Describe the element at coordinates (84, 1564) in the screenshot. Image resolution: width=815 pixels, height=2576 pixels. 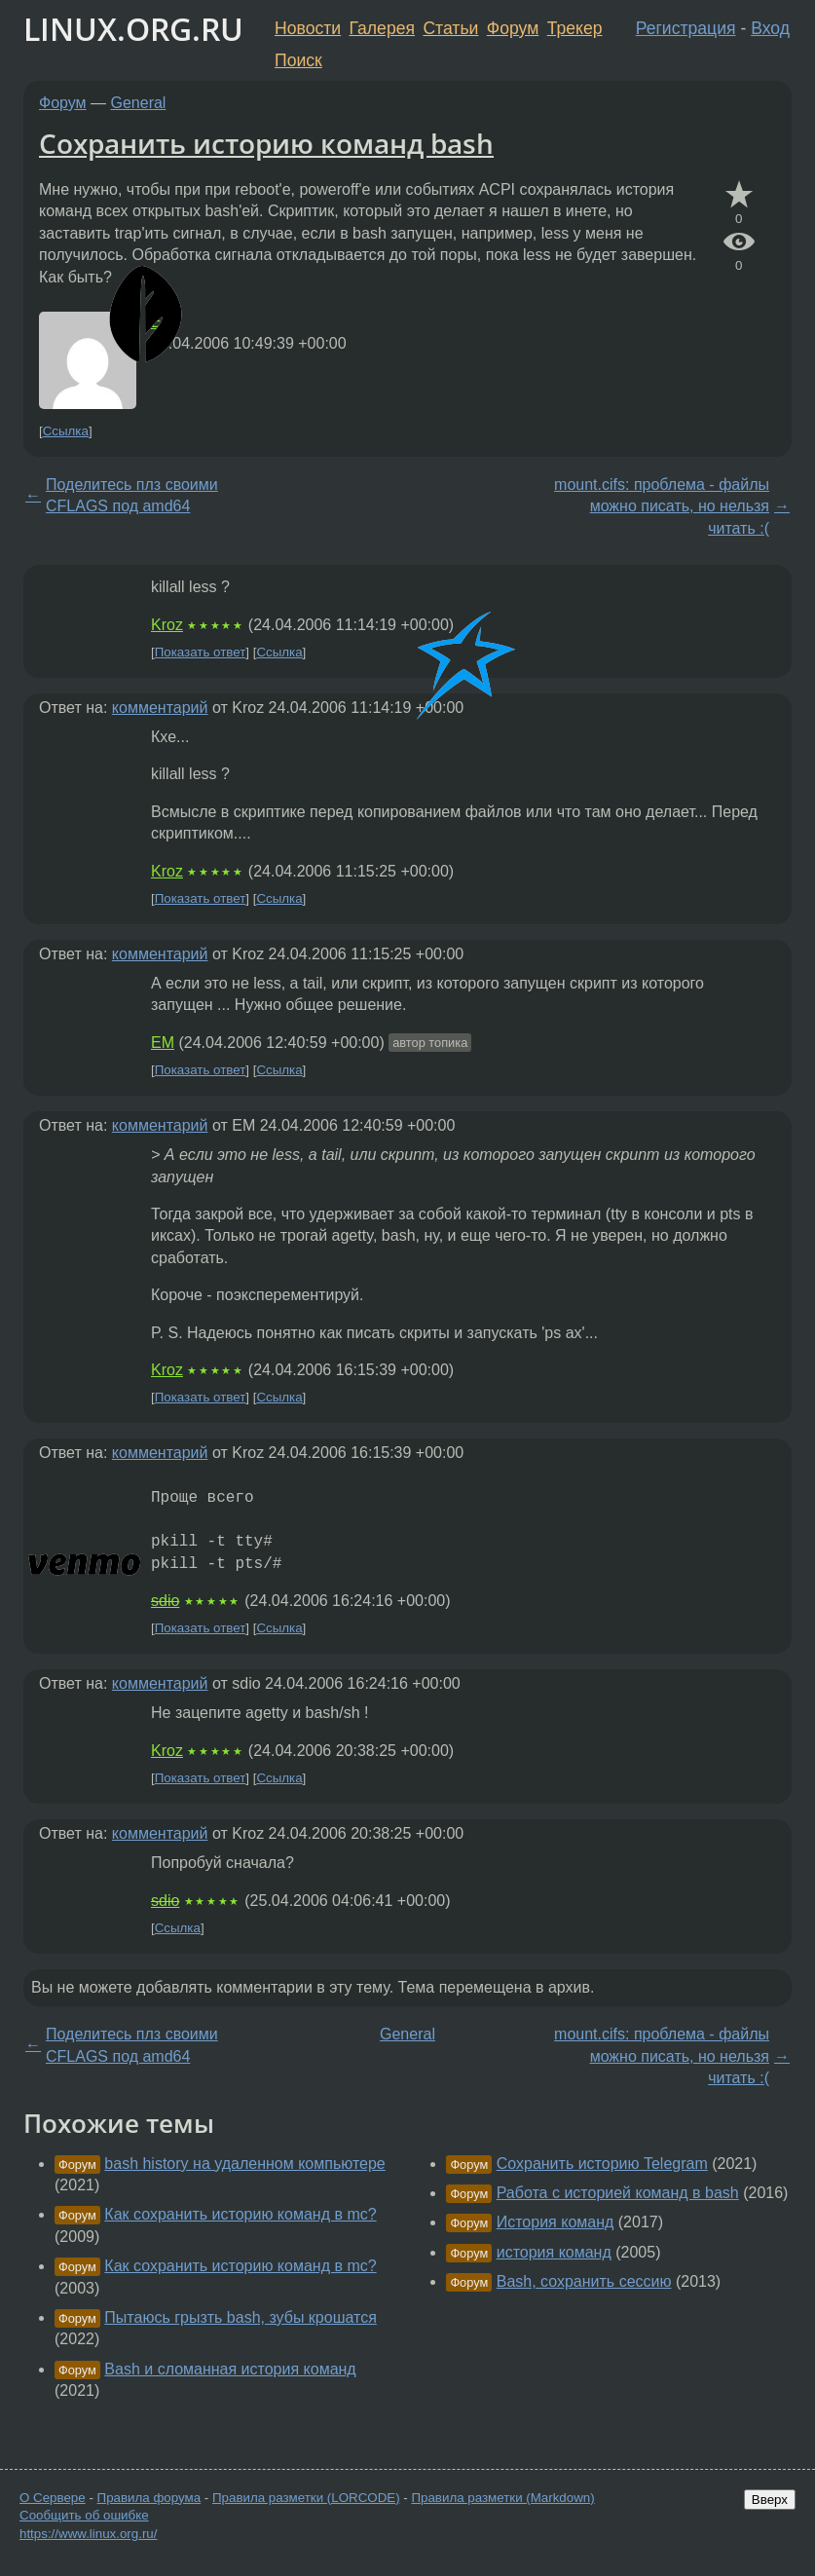
I see `open the venmo app` at that location.